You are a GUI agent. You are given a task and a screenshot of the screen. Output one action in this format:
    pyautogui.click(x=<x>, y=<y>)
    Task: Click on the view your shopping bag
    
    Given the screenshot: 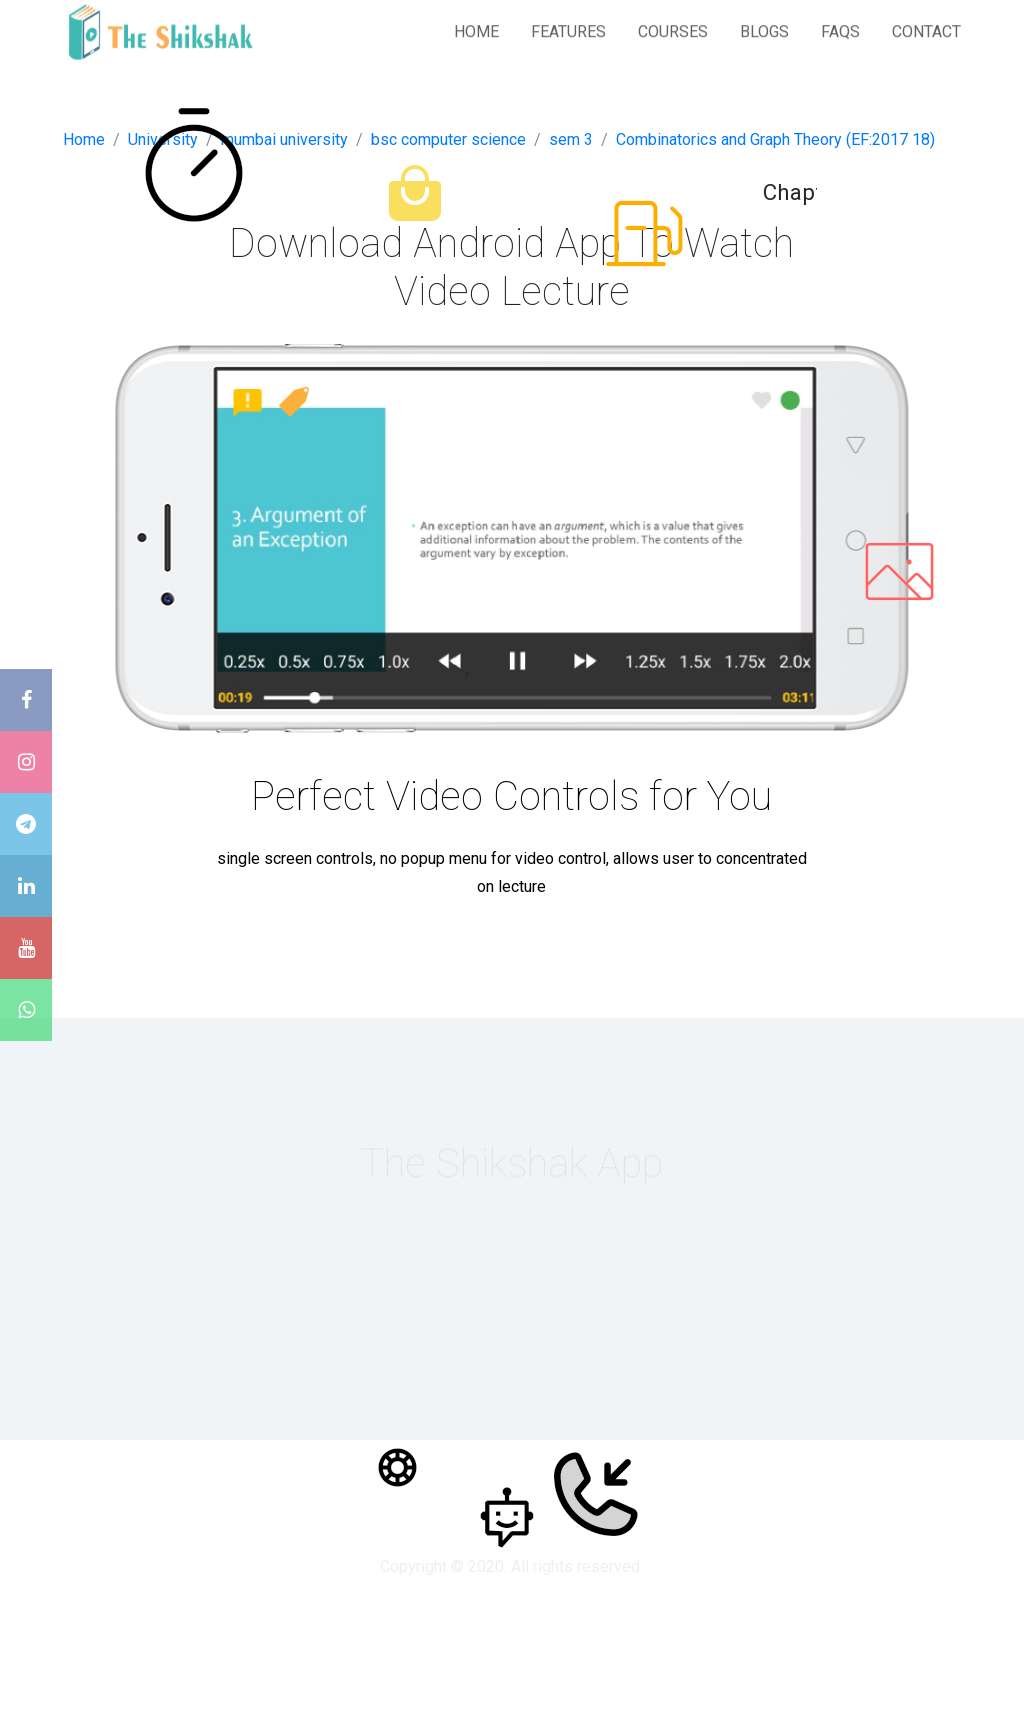 What is the action you would take?
    pyautogui.click(x=415, y=193)
    